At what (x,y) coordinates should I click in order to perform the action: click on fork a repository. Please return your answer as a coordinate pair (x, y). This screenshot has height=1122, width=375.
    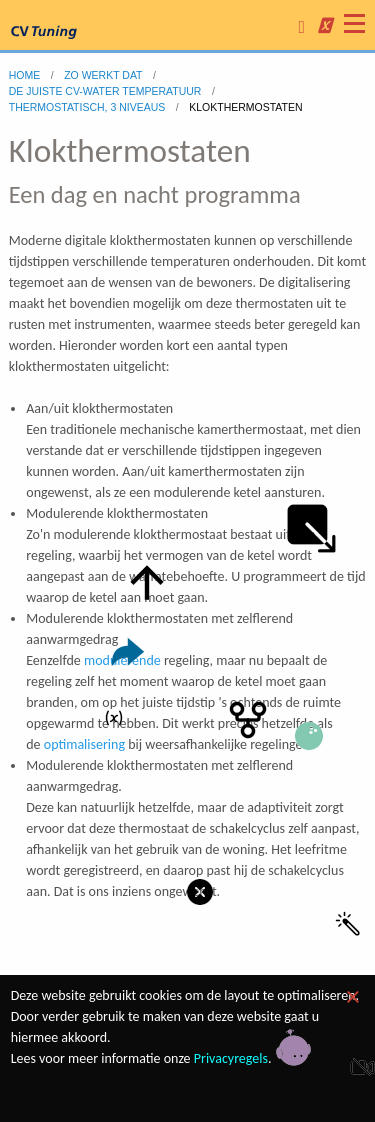
    Looking at the image, I should click on (248, 720).